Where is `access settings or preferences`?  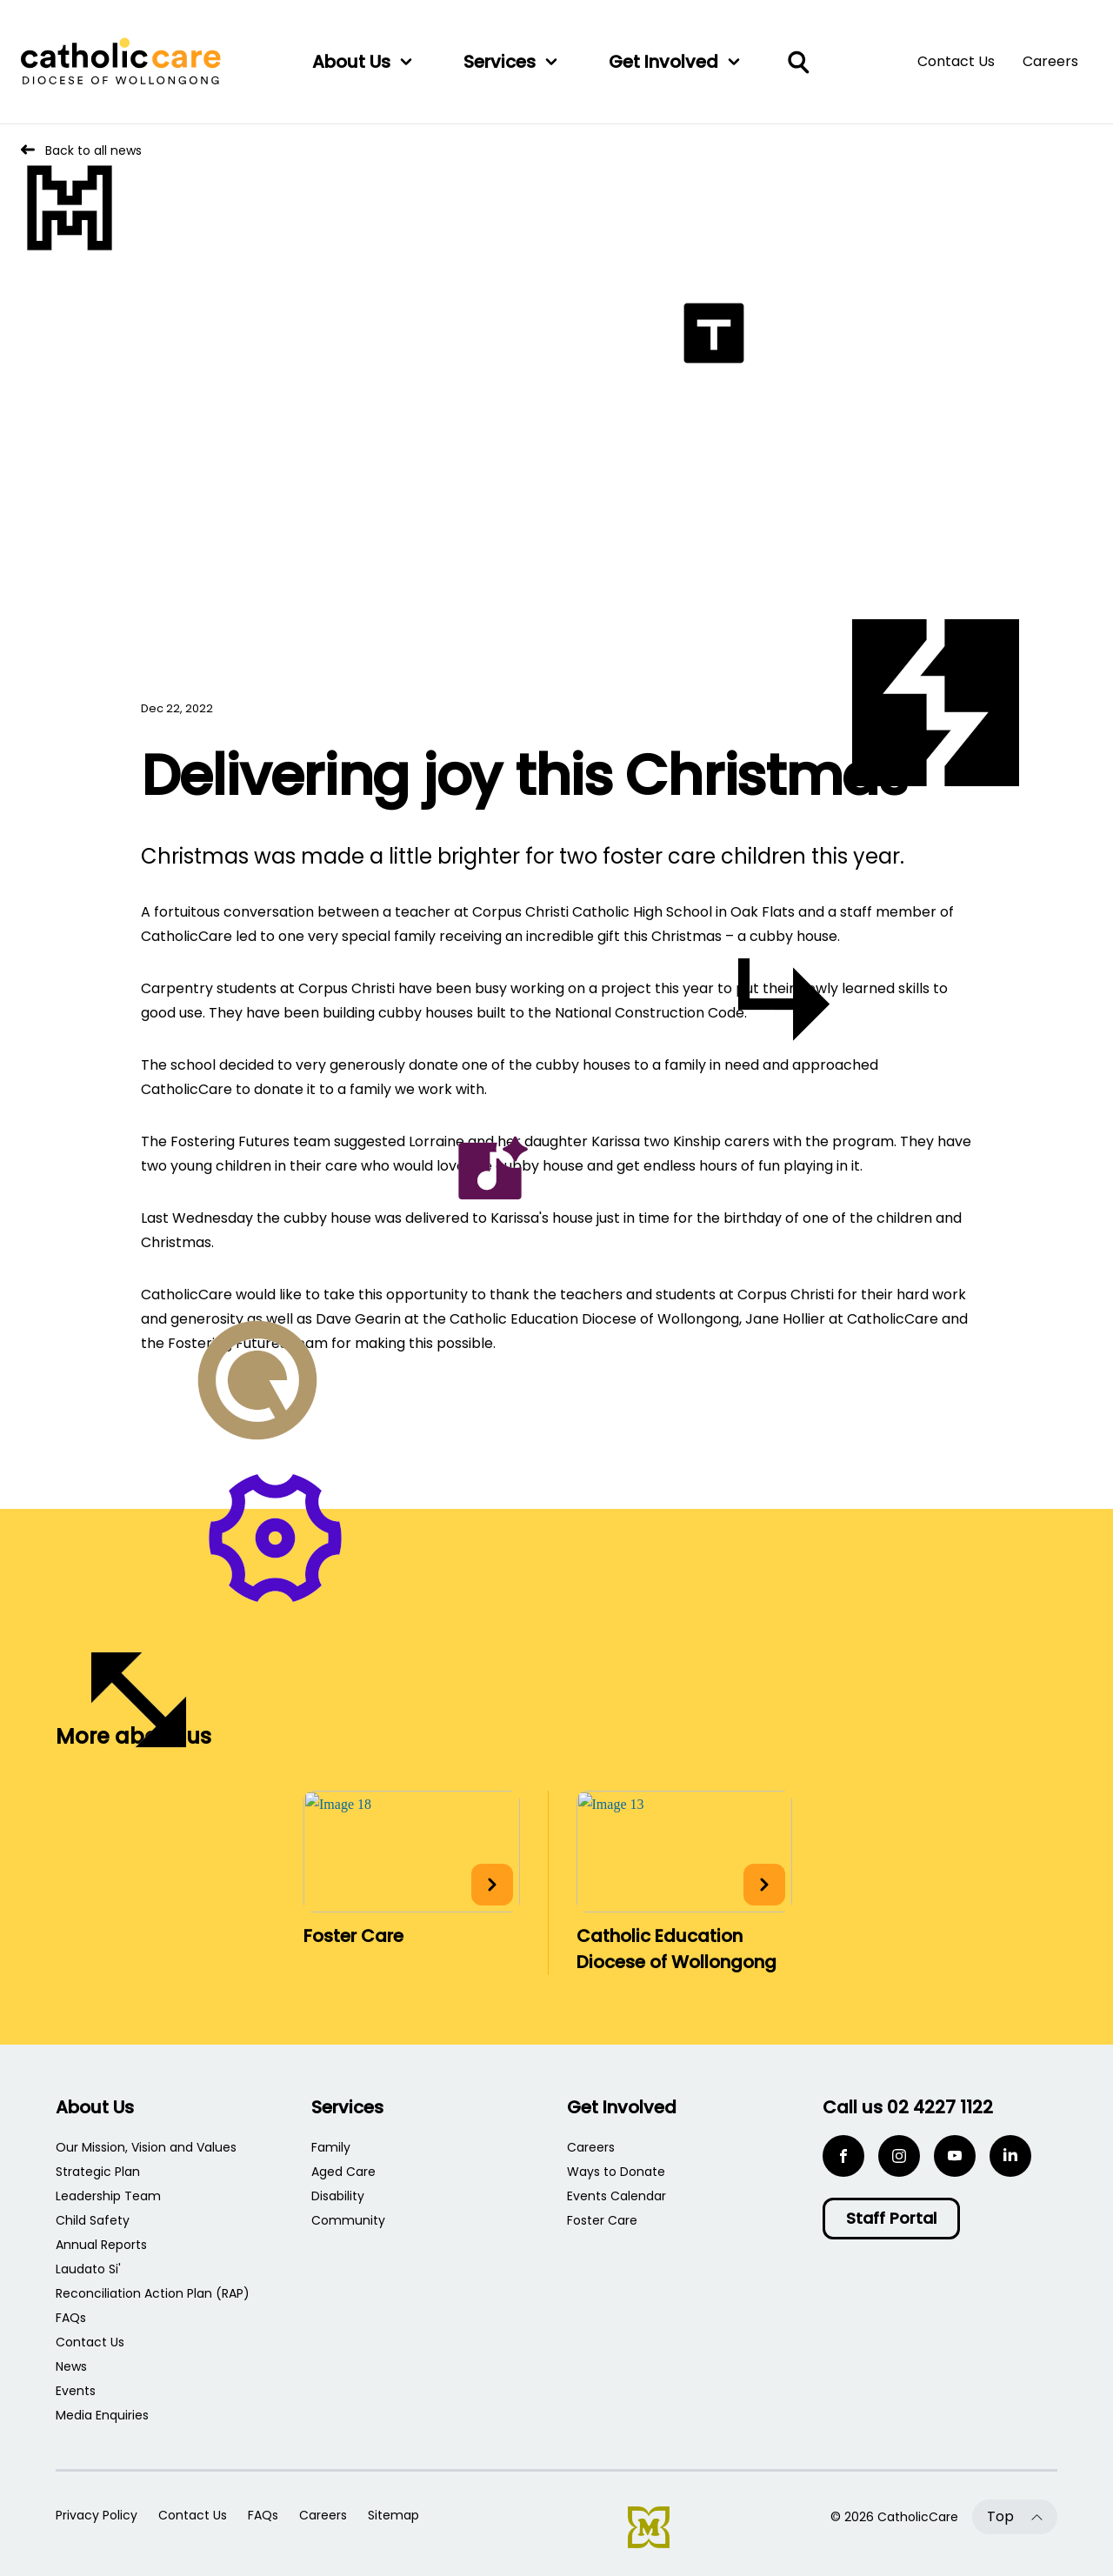 access settings or preferences is located at coordinates (275, 1538).